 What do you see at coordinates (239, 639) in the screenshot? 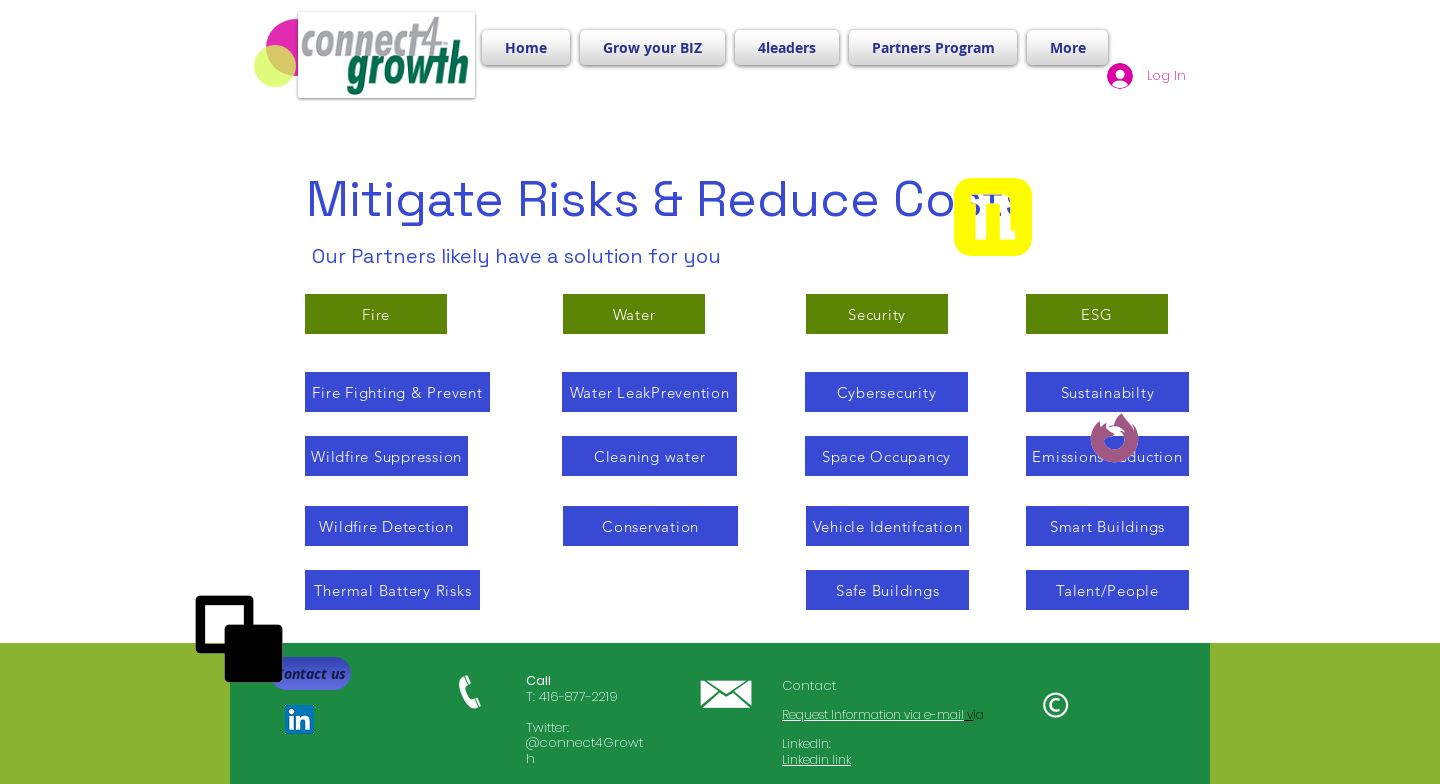
I see `send selected object backward one layer` at bounding box center [239, 639].